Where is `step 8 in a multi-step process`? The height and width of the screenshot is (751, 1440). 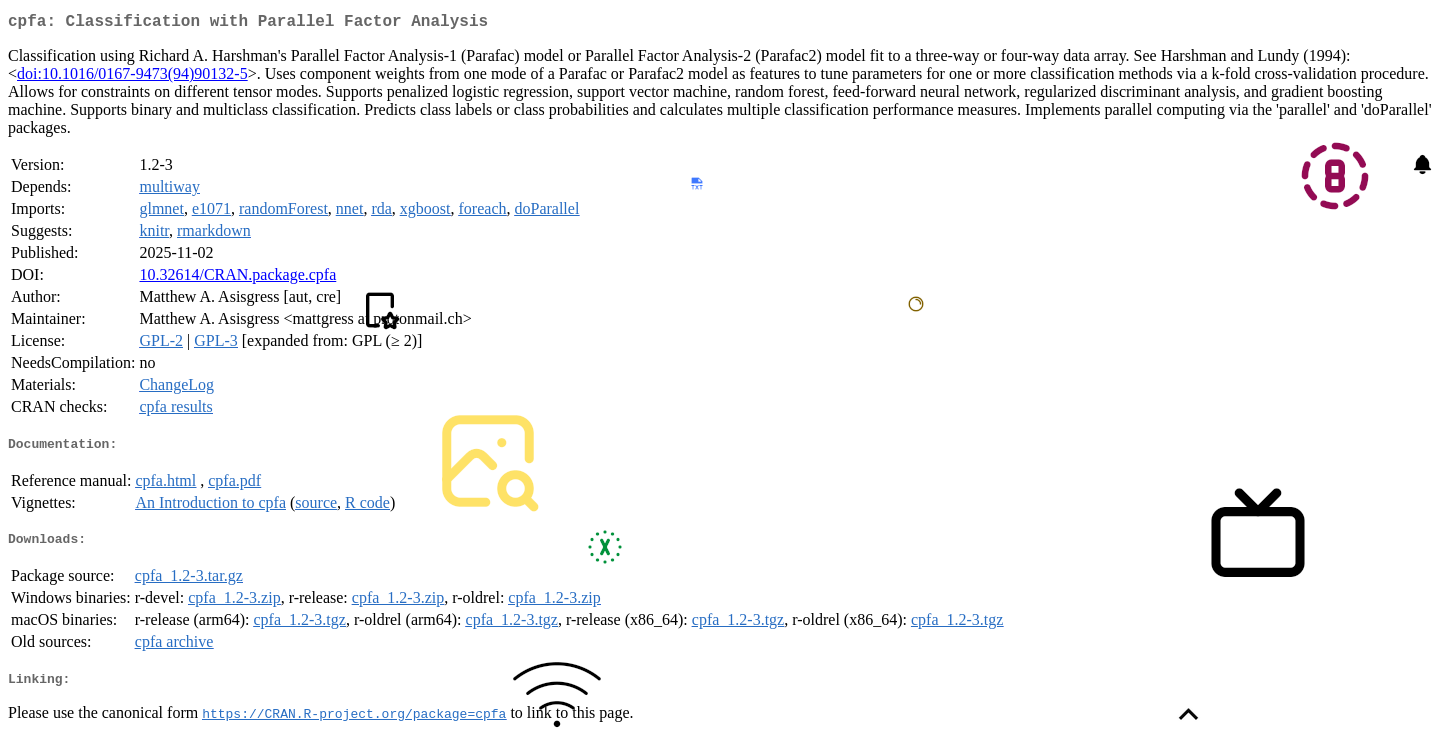 step 8 in a multi-step process is located at coordinates (1335, 176).